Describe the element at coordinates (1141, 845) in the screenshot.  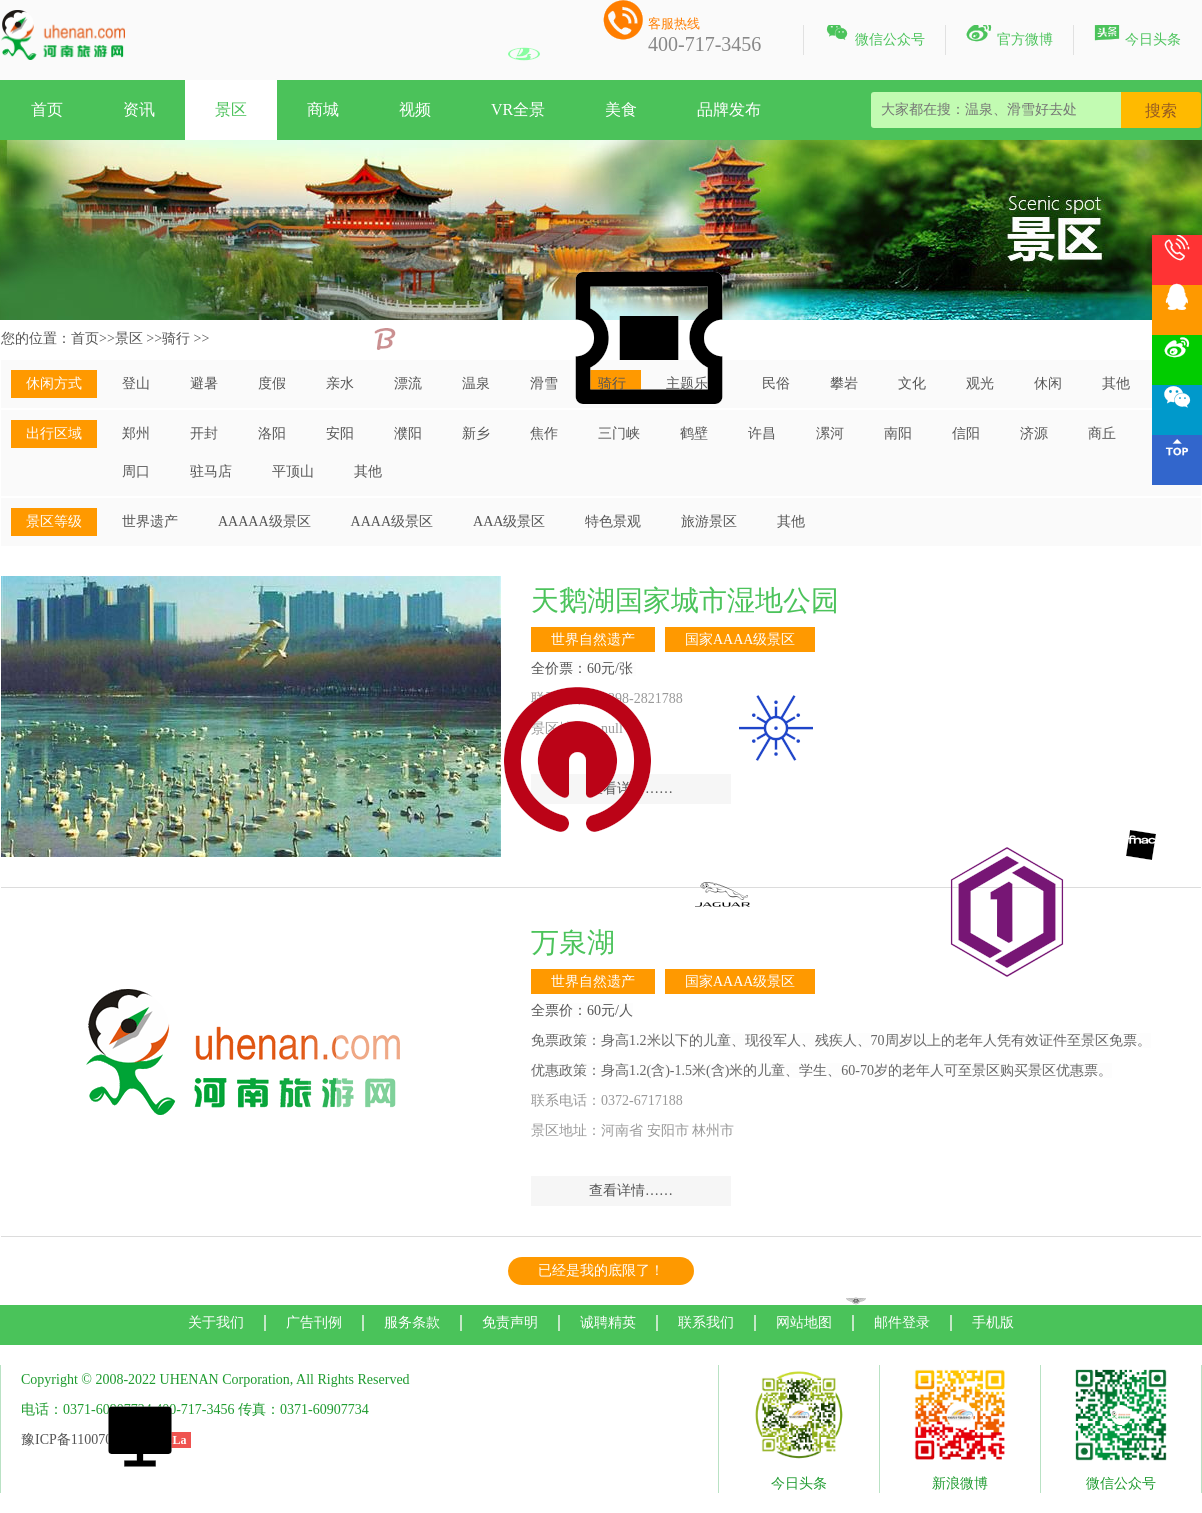
I see `visit the Fnac website or app` at that location.